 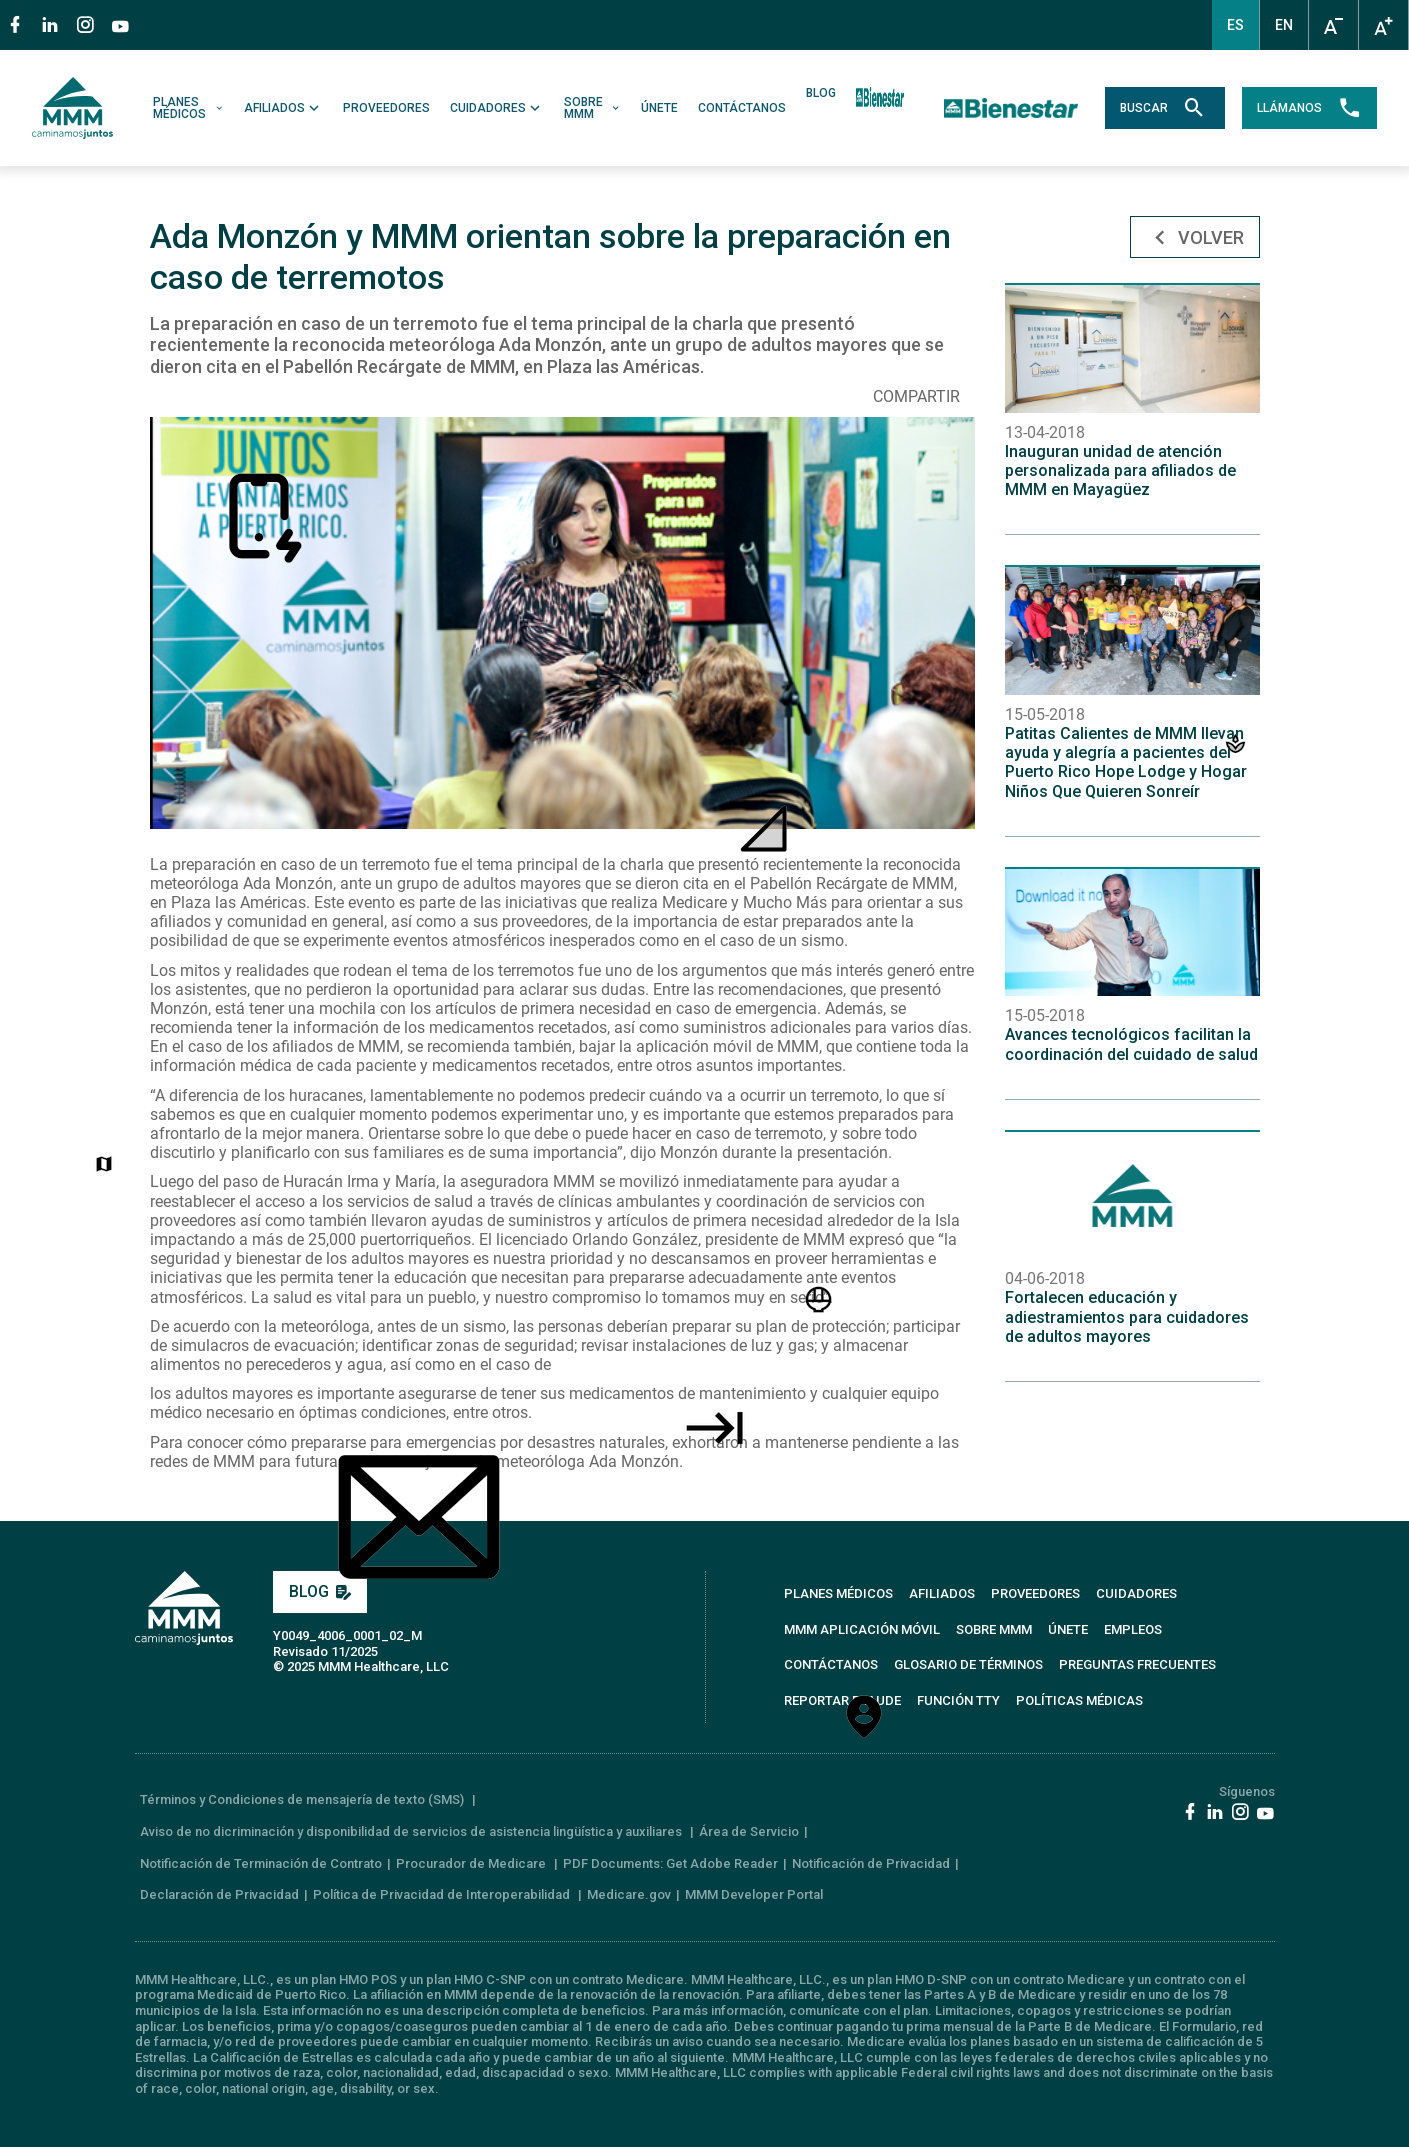 I want to click on browse asian cuisine or rice dishes, so click(x=818, y=1299).